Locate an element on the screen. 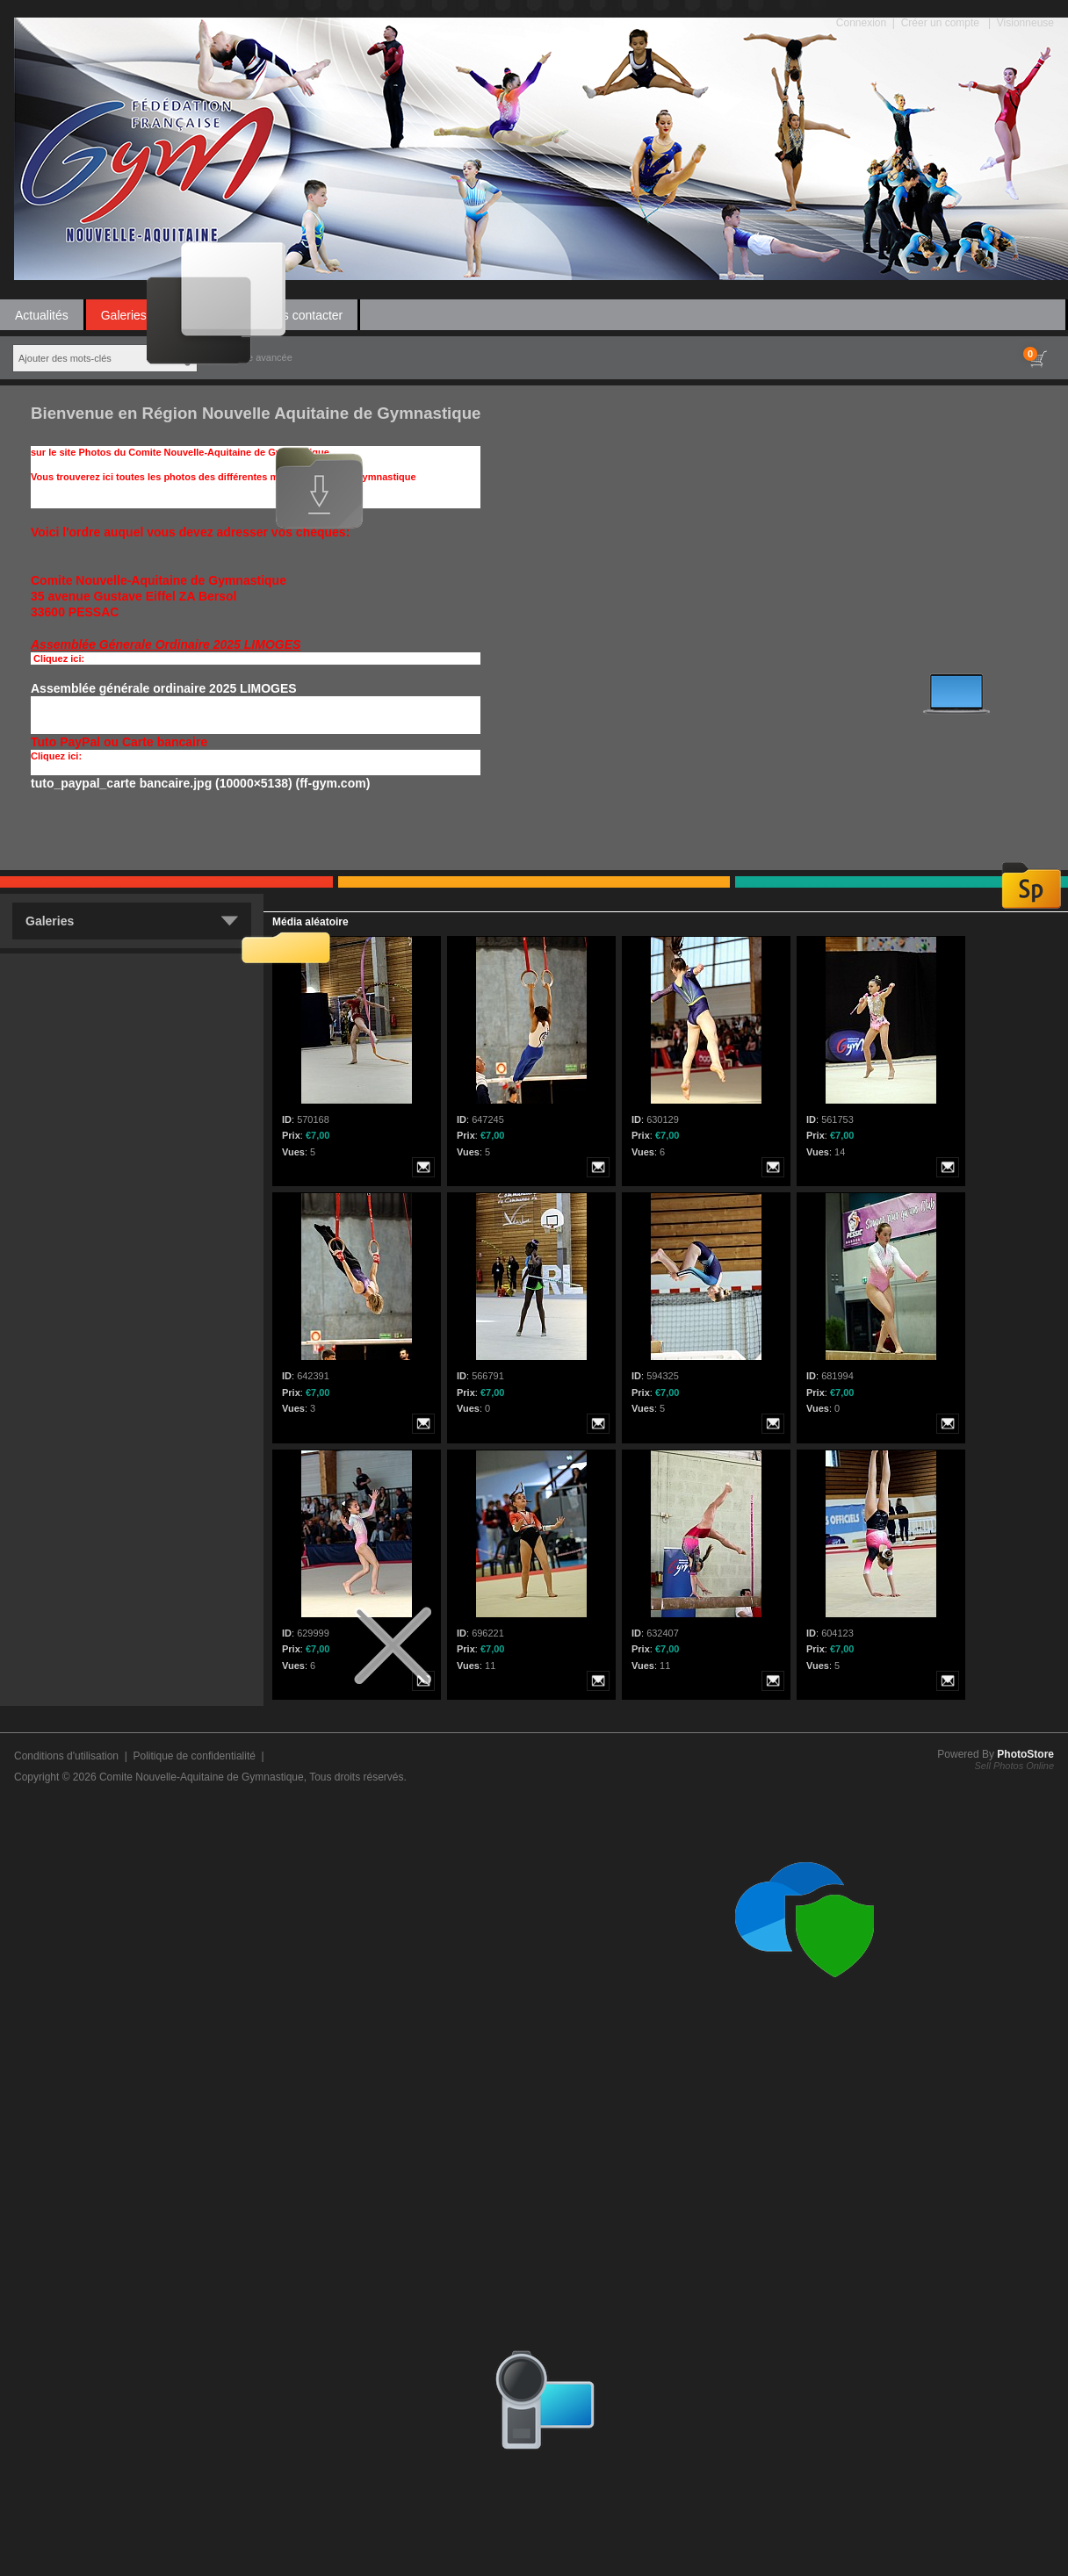 The height and width of the screenshot is (2576, 1068). select macbook pro as your device type is located at coordinates (956, 692).